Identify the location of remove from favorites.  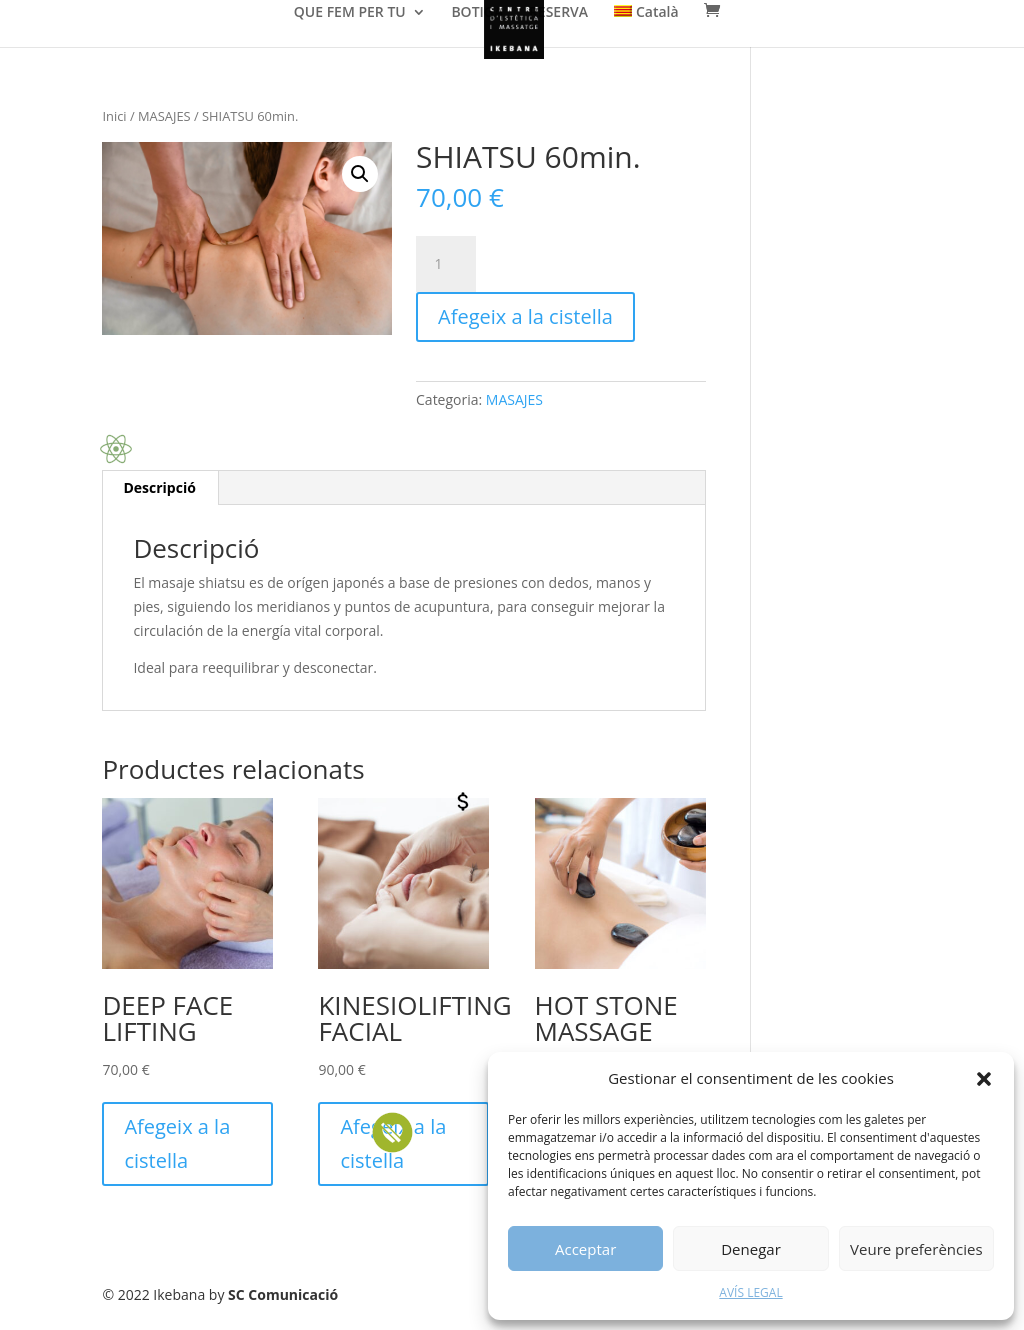
(392, 1132).